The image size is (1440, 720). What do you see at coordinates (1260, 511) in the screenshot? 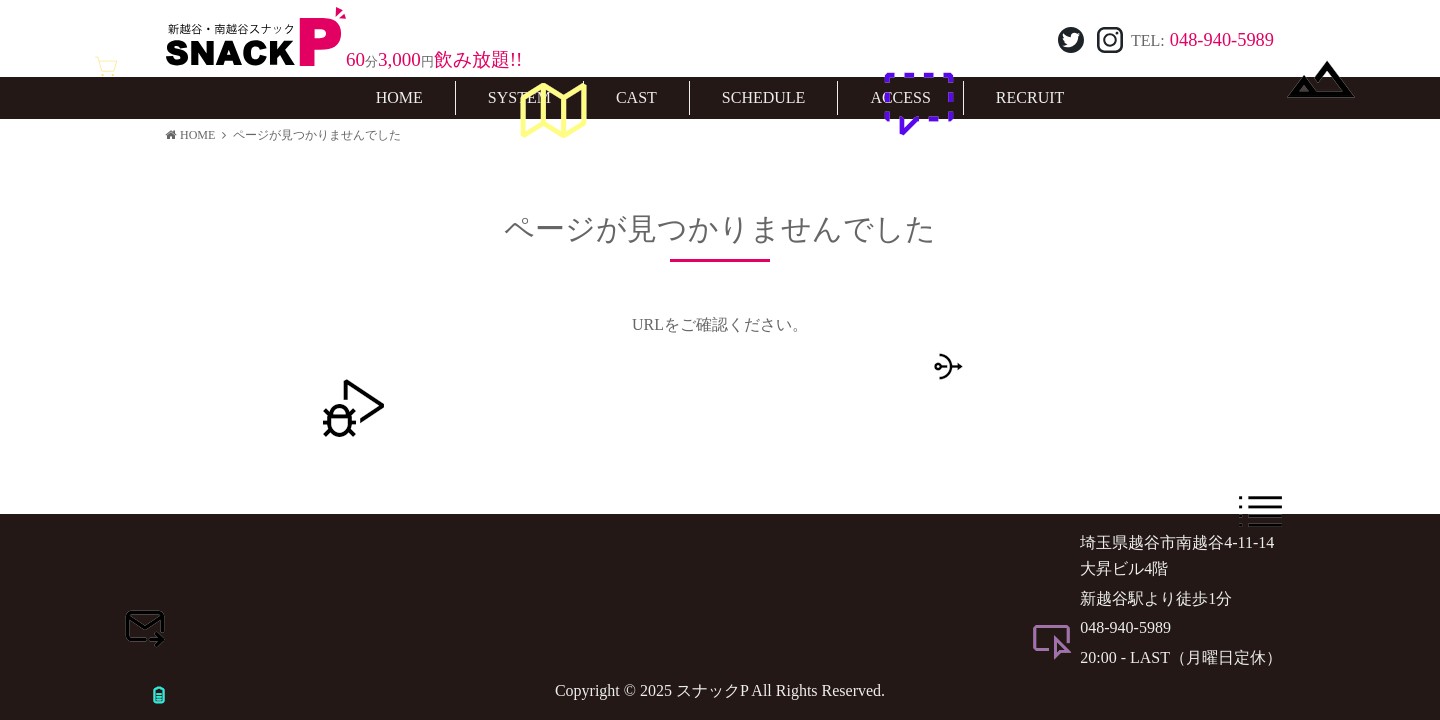
I see `view items as a bulleted list` at bounding box center [1260, 511].